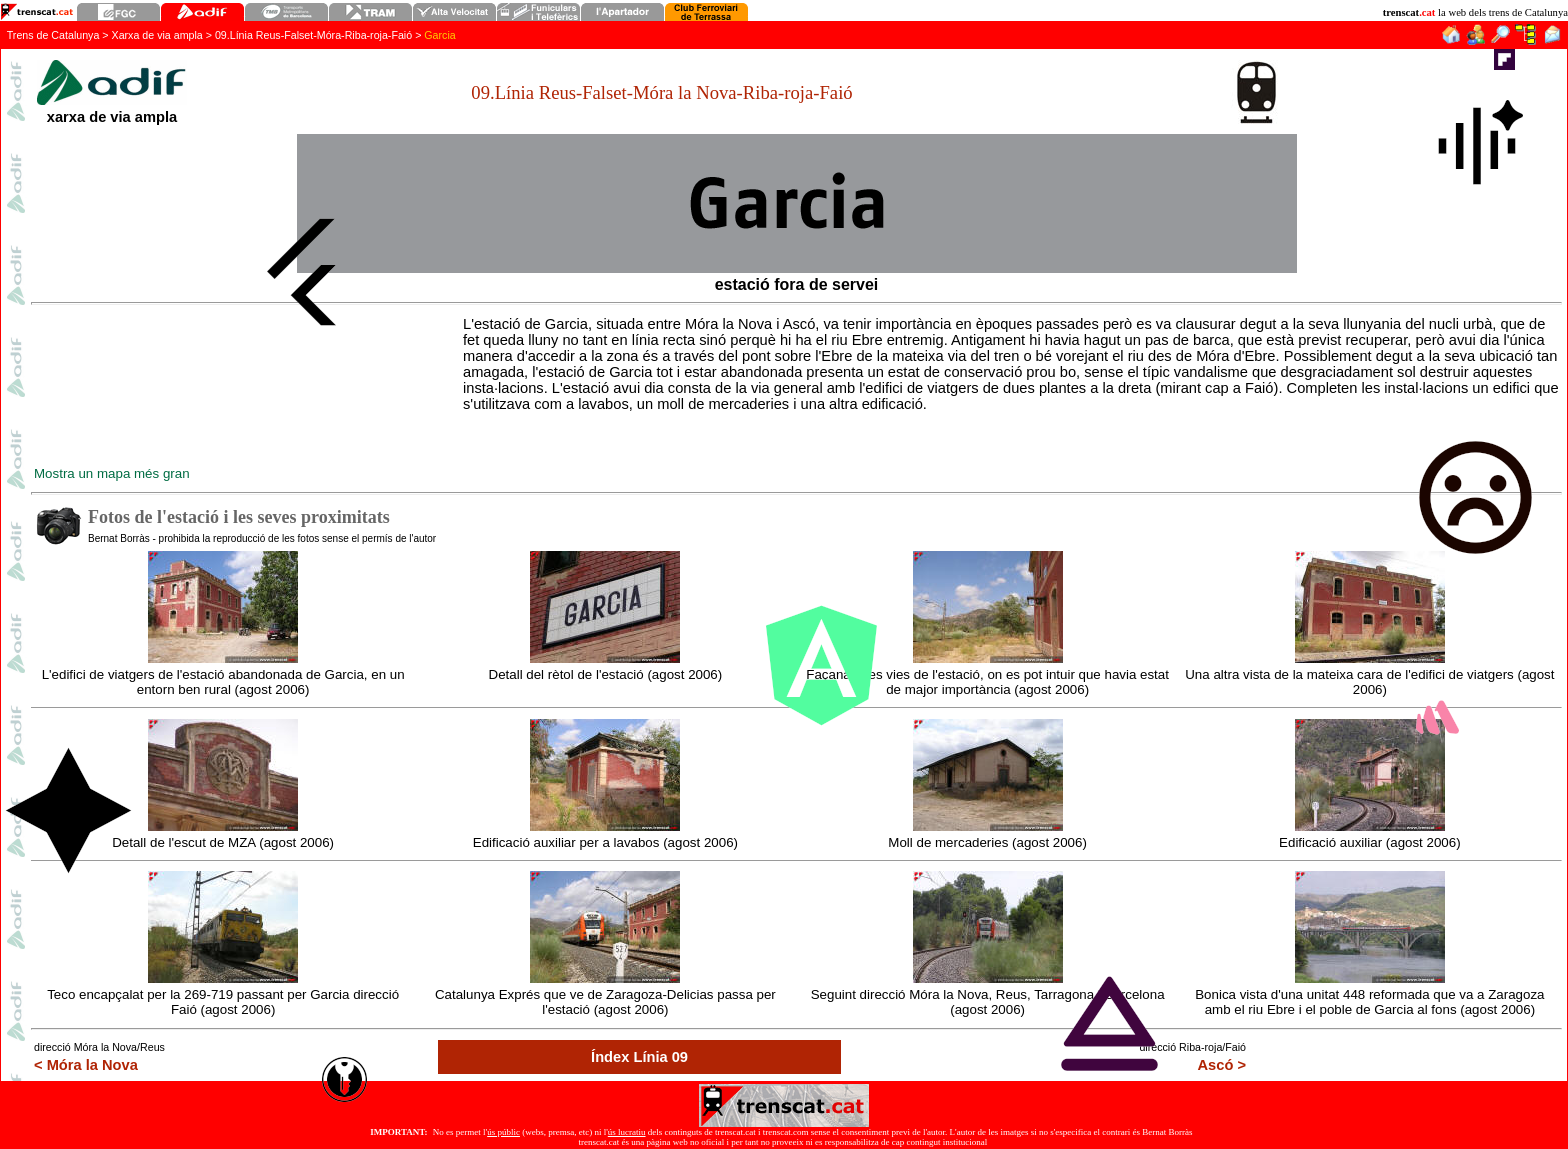 The image size is (1568, 1149). What do you see at coordinates (1109, 1028) in the screenshot?
I see `eject media or disc` at bounding box center [1109, 1028].